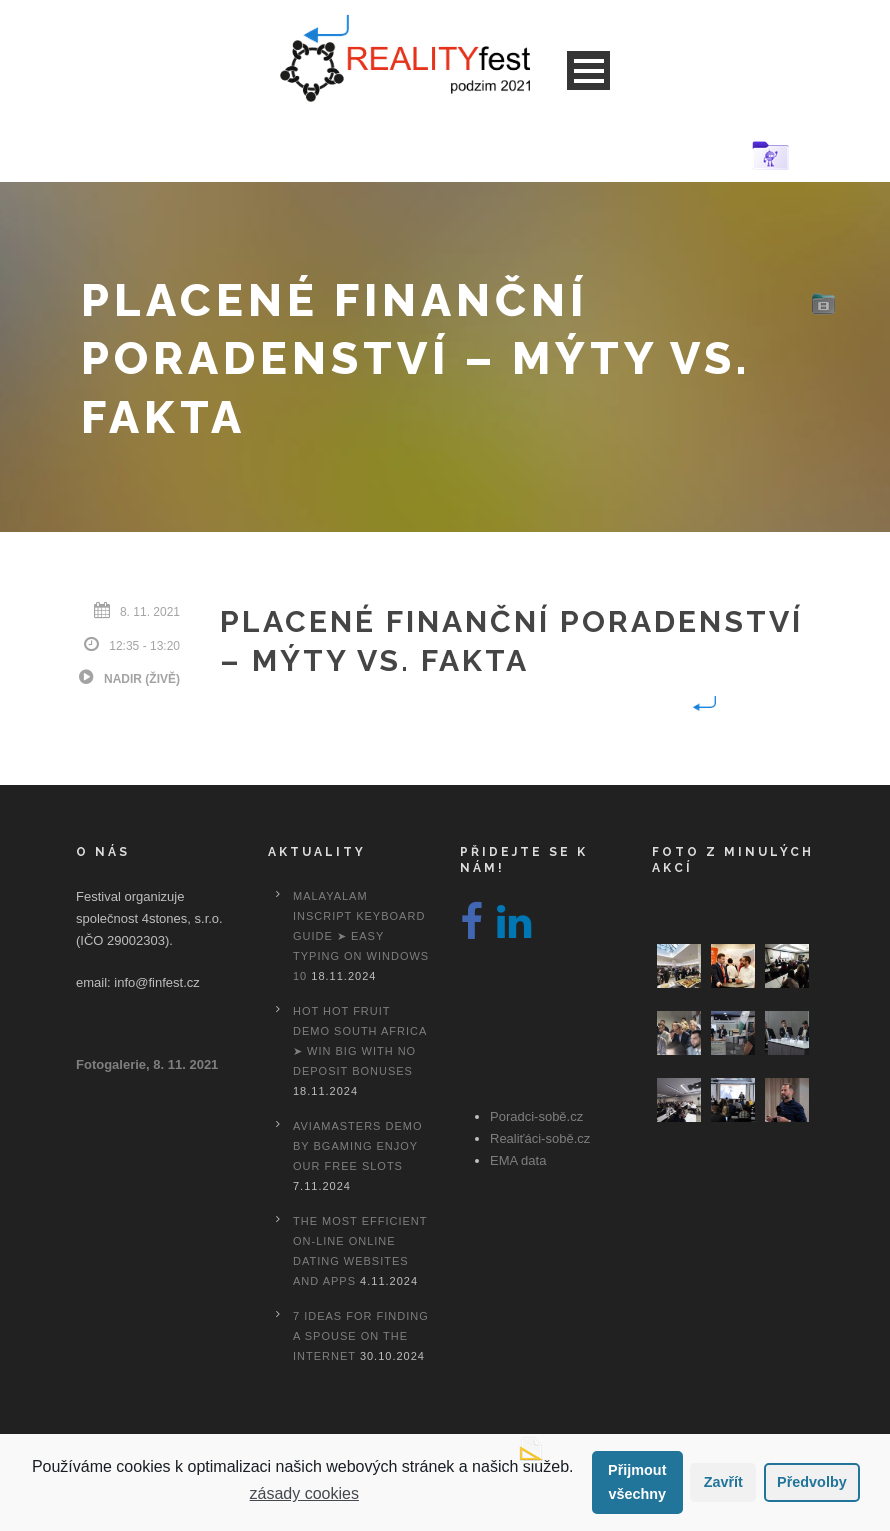 Image resolution: width=890 pixels, height=1531 pixels. What do you see at coordinates (531, 1450) in the screenshot?
I see `configure page layout and dimensions` at bounding box center [531, 1450].